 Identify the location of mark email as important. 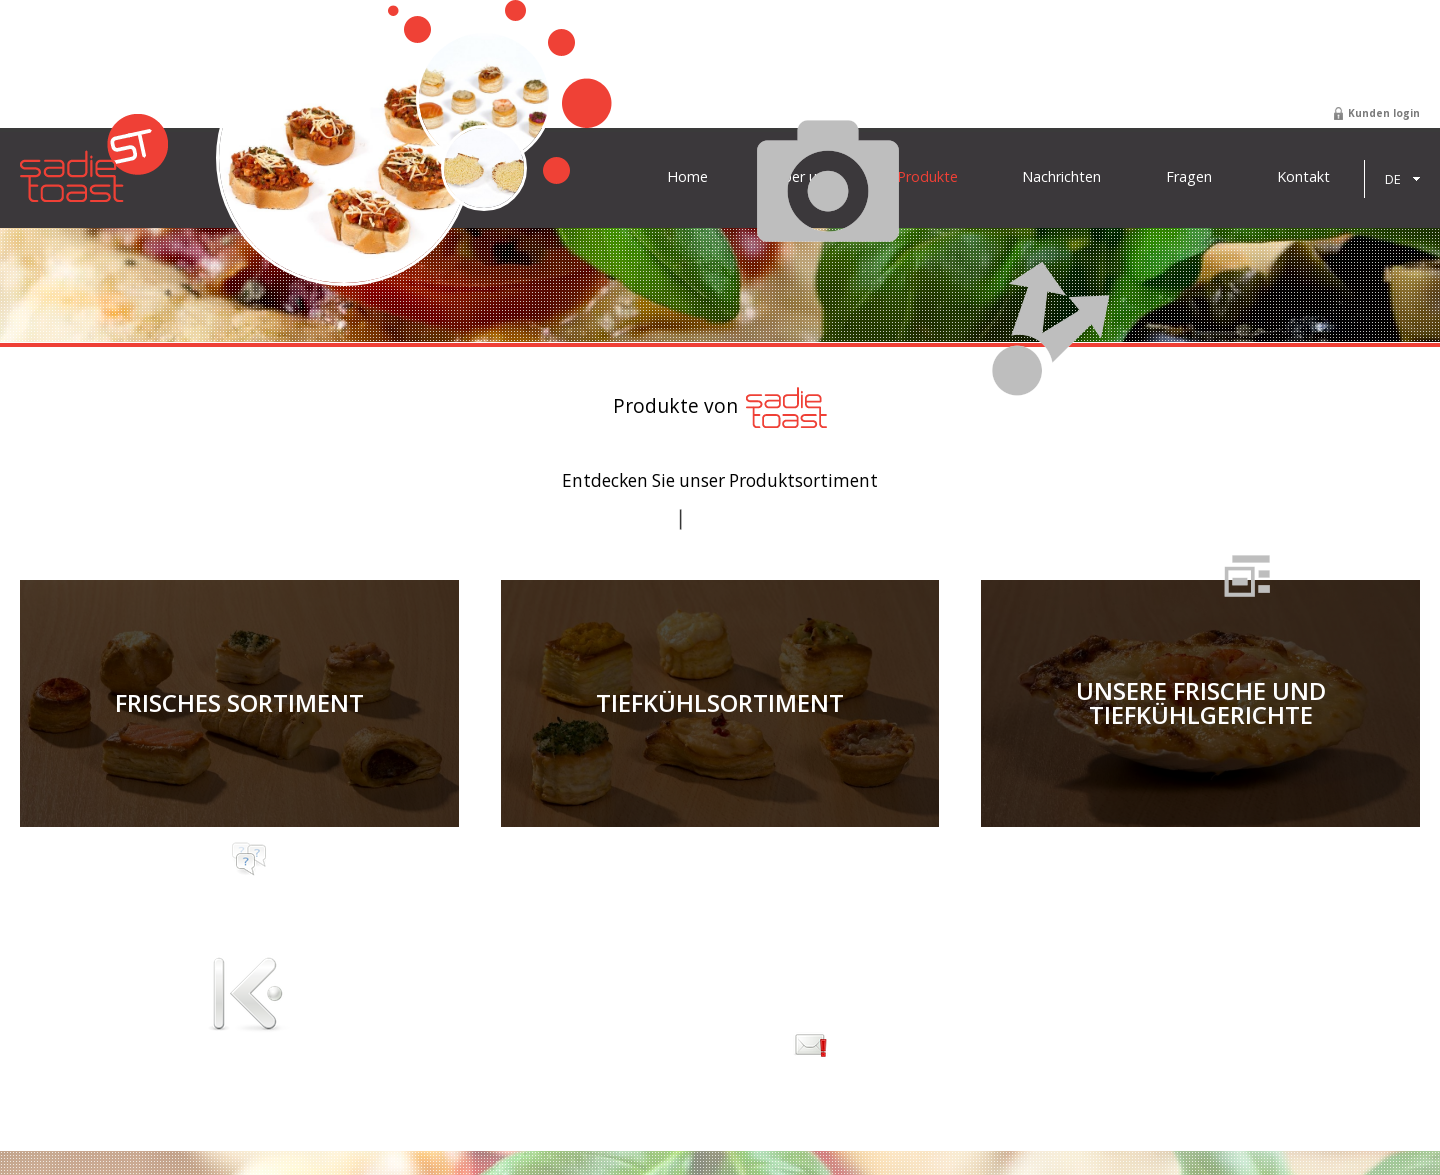
(809, 1044).